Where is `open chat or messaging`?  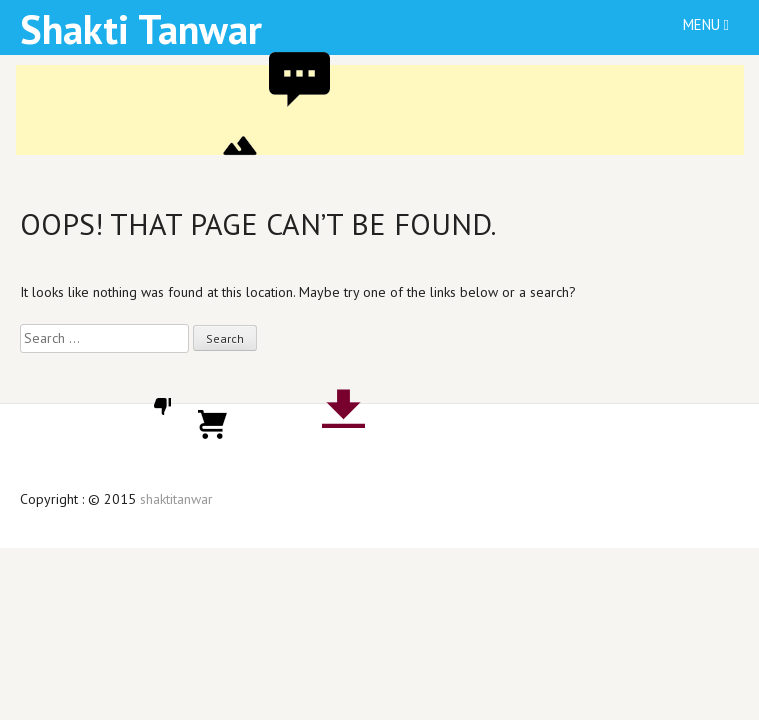
open chat or messaging is located at coordinates (299, 79).